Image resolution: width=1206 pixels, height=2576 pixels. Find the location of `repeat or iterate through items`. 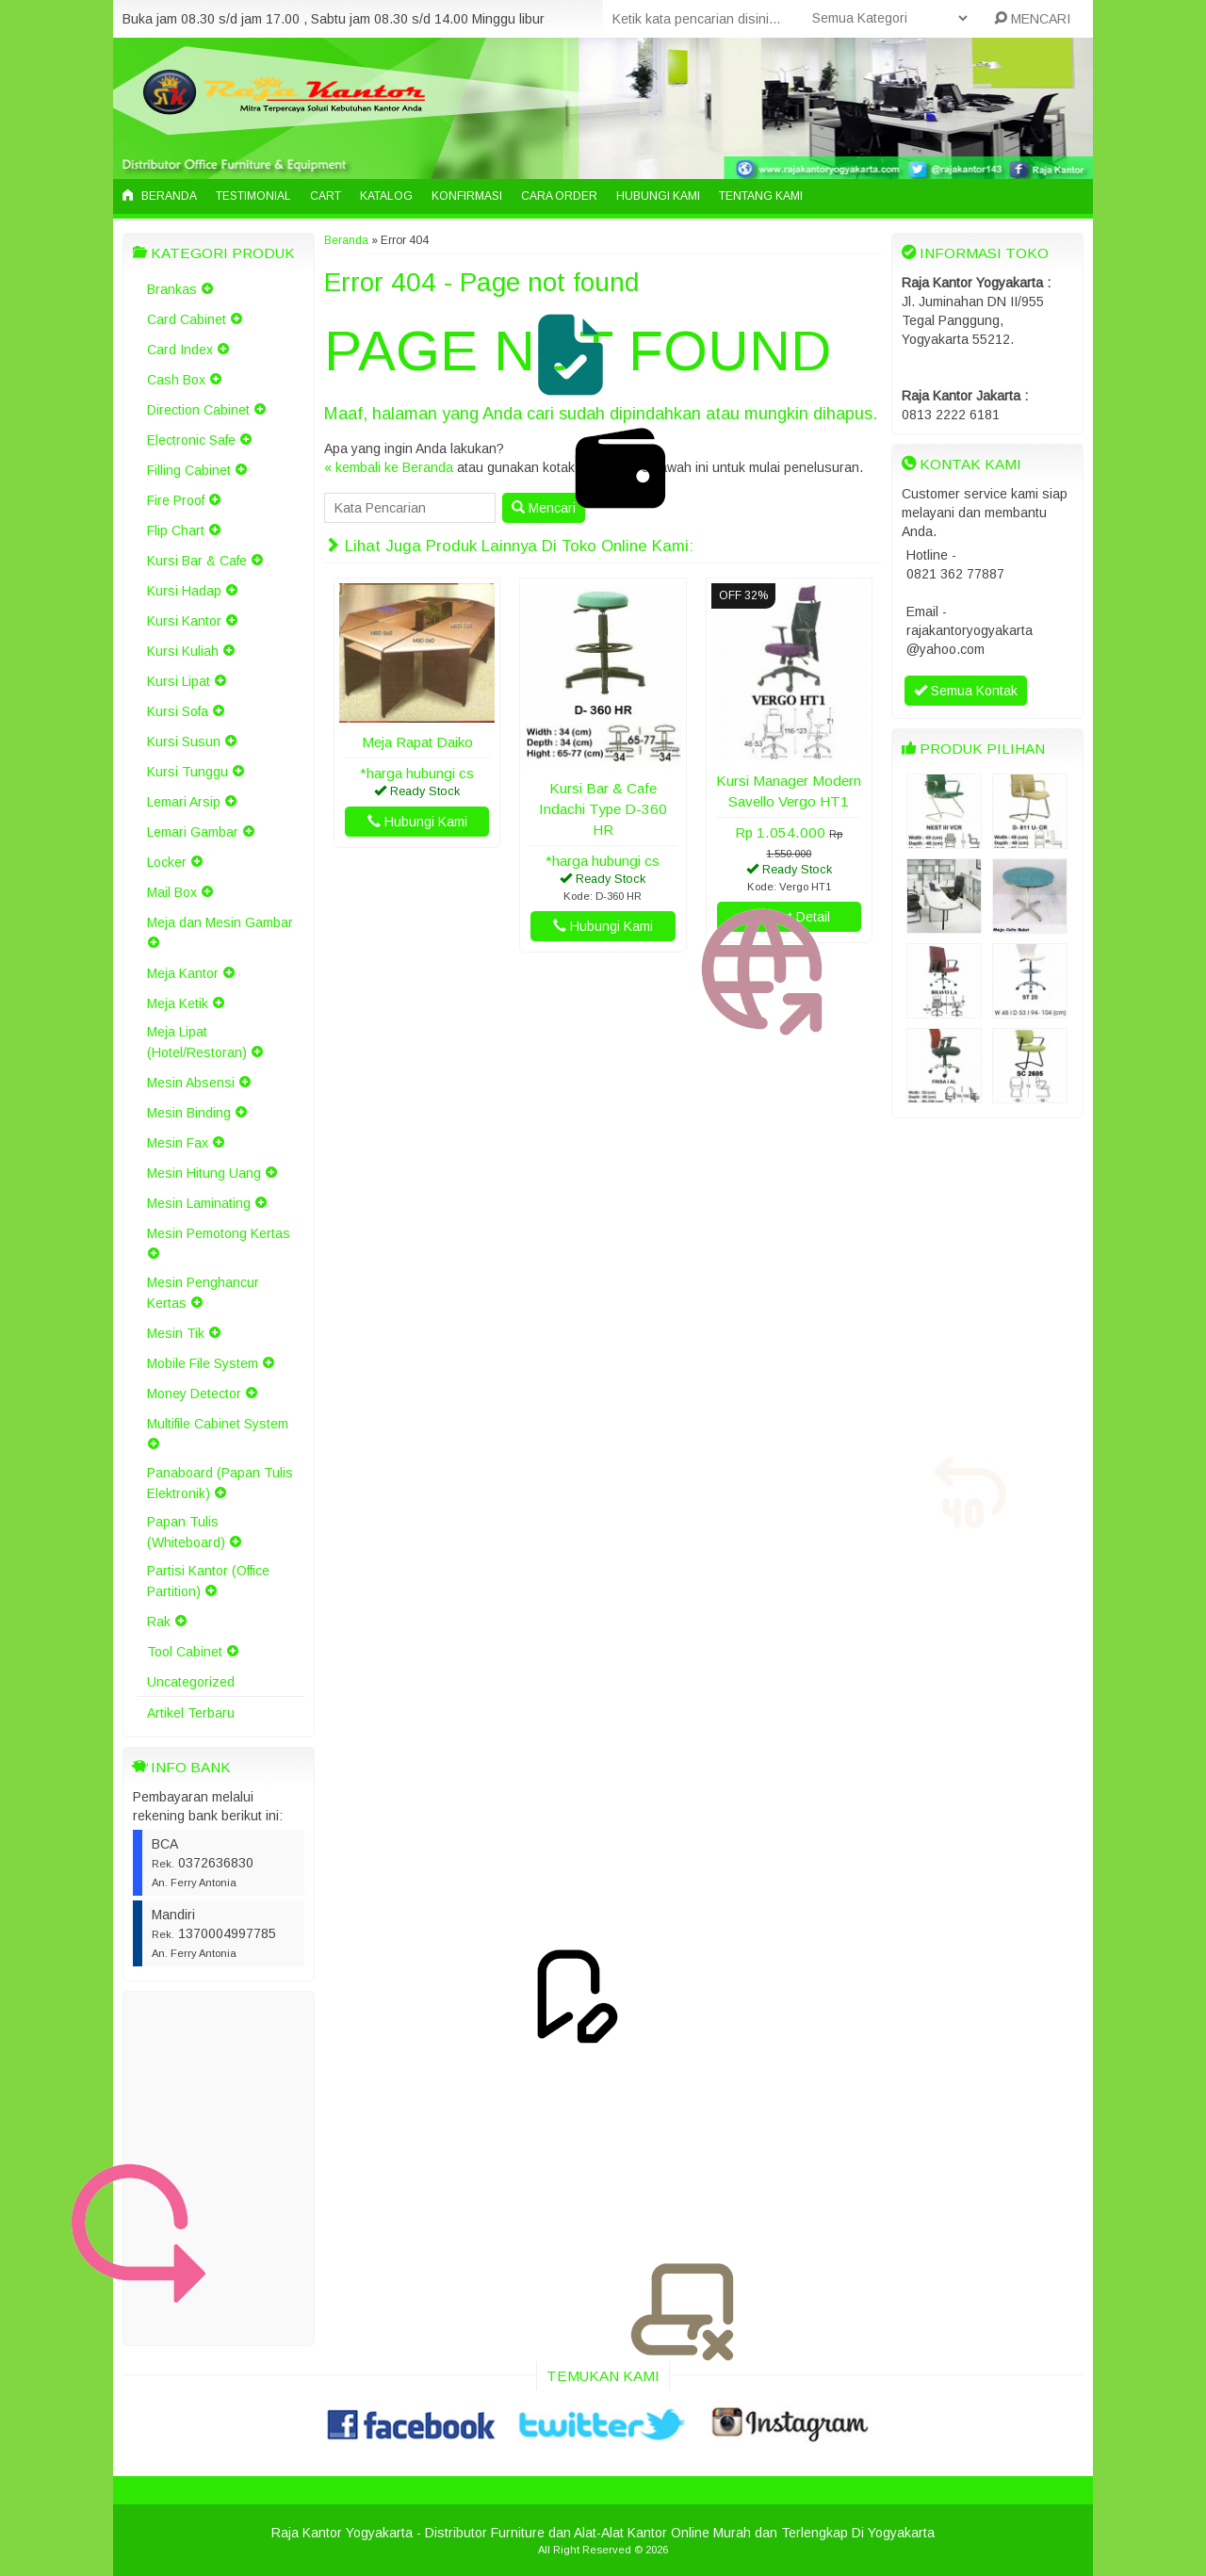

repeat or iterate through items is located at coordinates (137, 2229).